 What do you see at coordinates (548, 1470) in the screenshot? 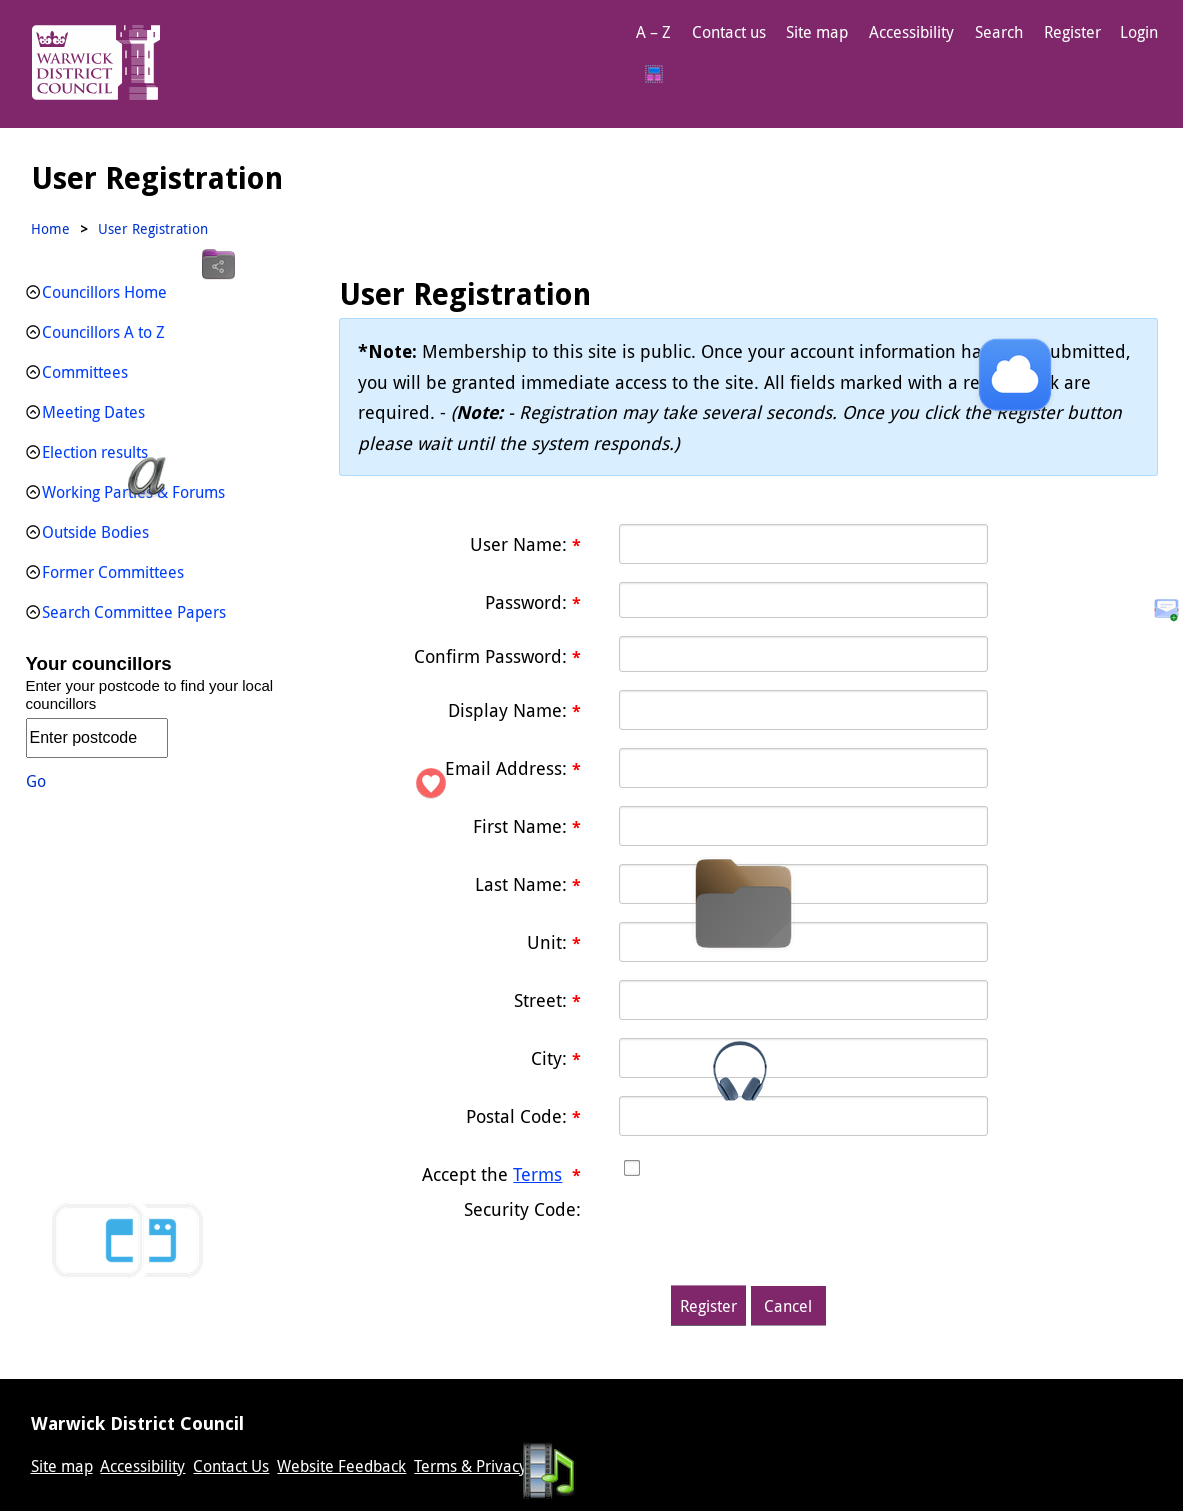
I see `open multimedia applications` at bounding box center [548, 1470].